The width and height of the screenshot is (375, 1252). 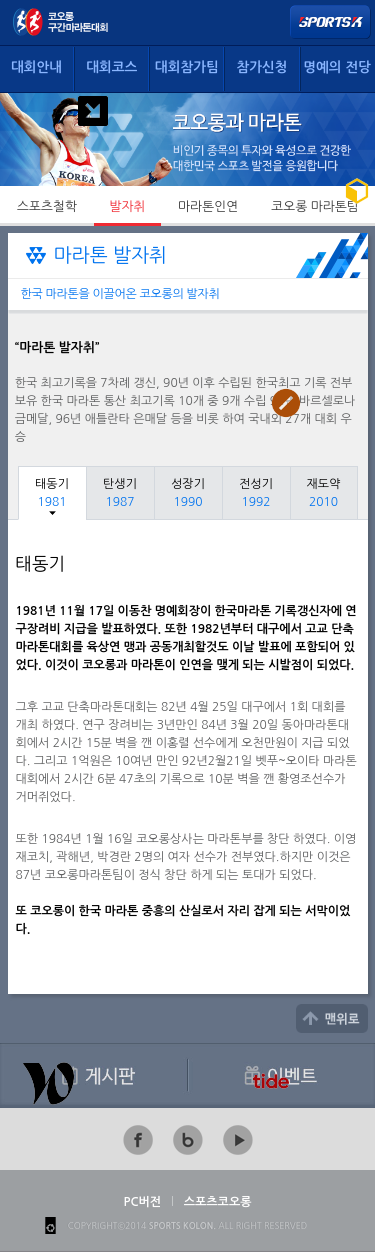 What do you see at coordinates (50, 1225) in the screenshot?
I see `canonical company logo` at bounding box center [50, 1225].